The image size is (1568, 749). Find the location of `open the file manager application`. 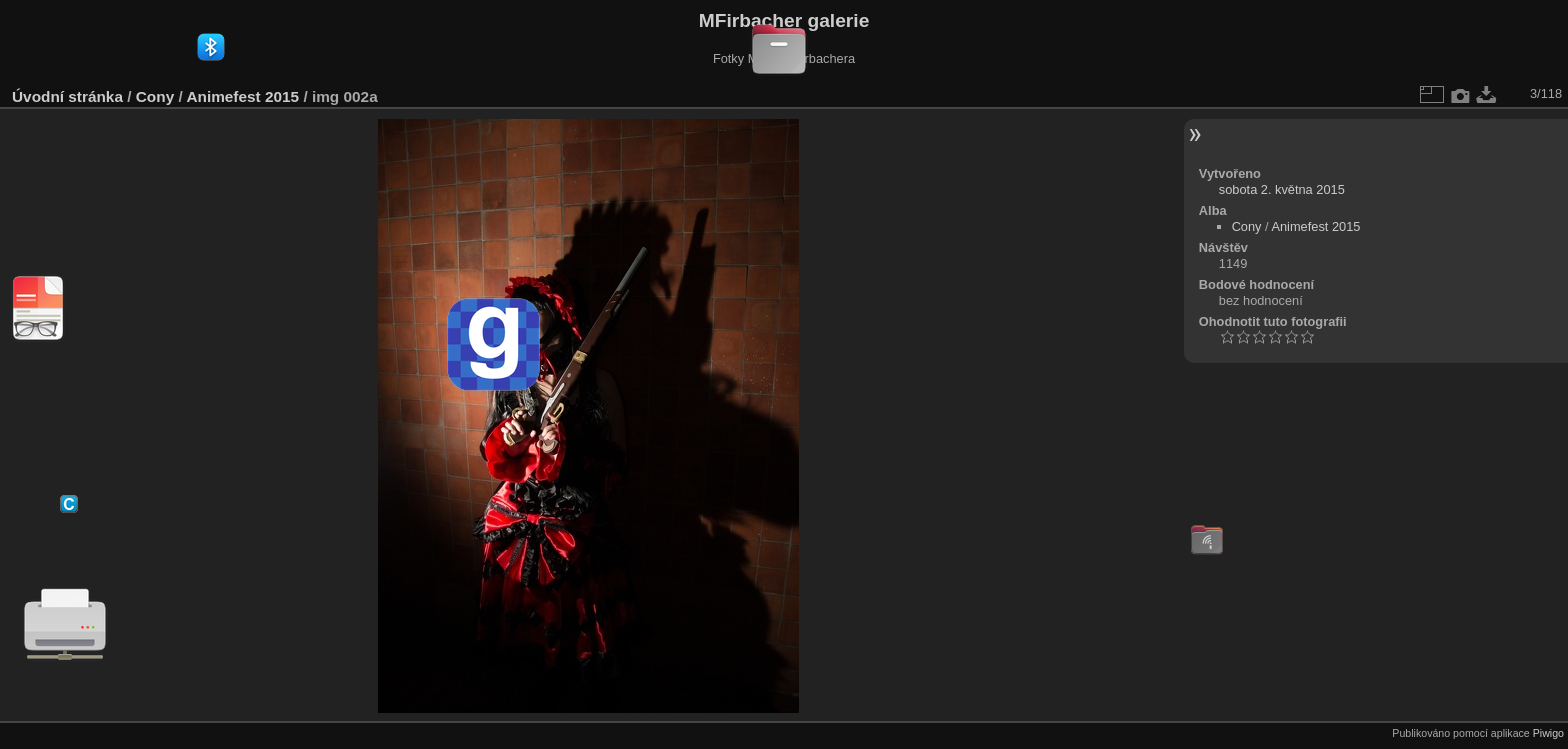

open the file manager application is located at coordinates (779, 49).